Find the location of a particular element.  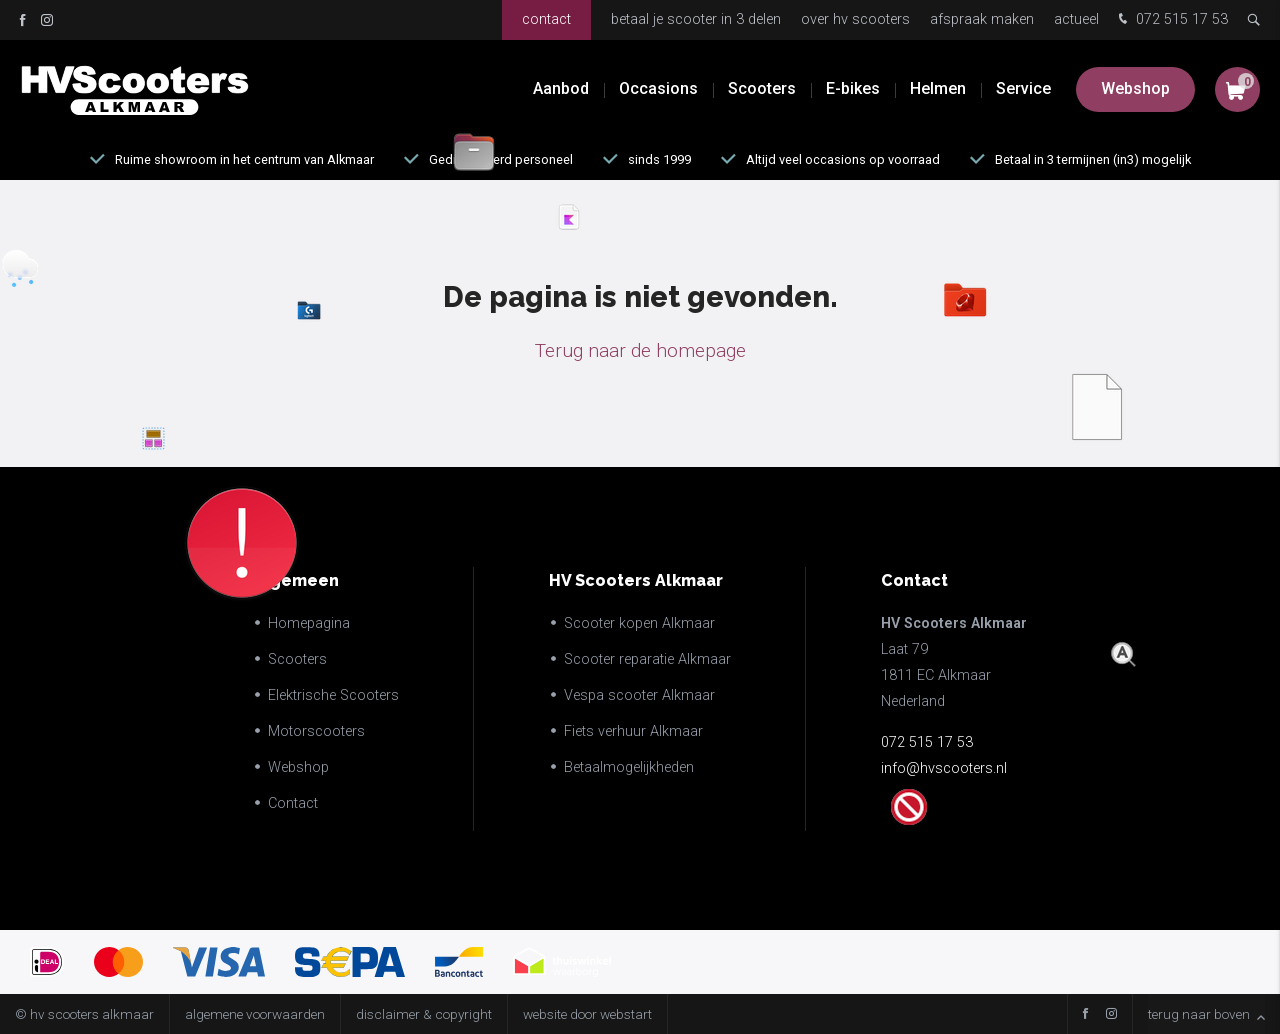

remove a group or team is located at coordinates (909, 807).